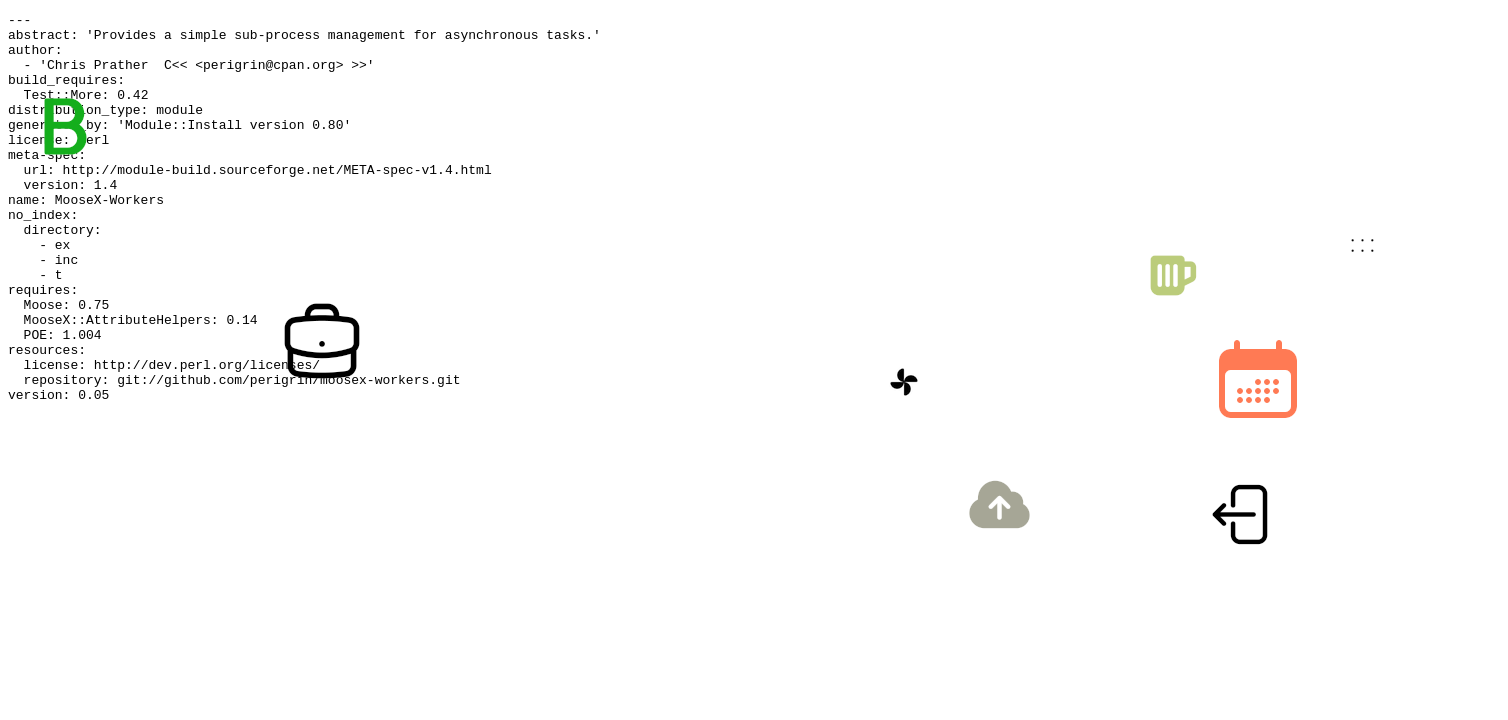 The height and width of the screenshot is (720, 1508). I want to click on log out of your account, so click(1244, 514).